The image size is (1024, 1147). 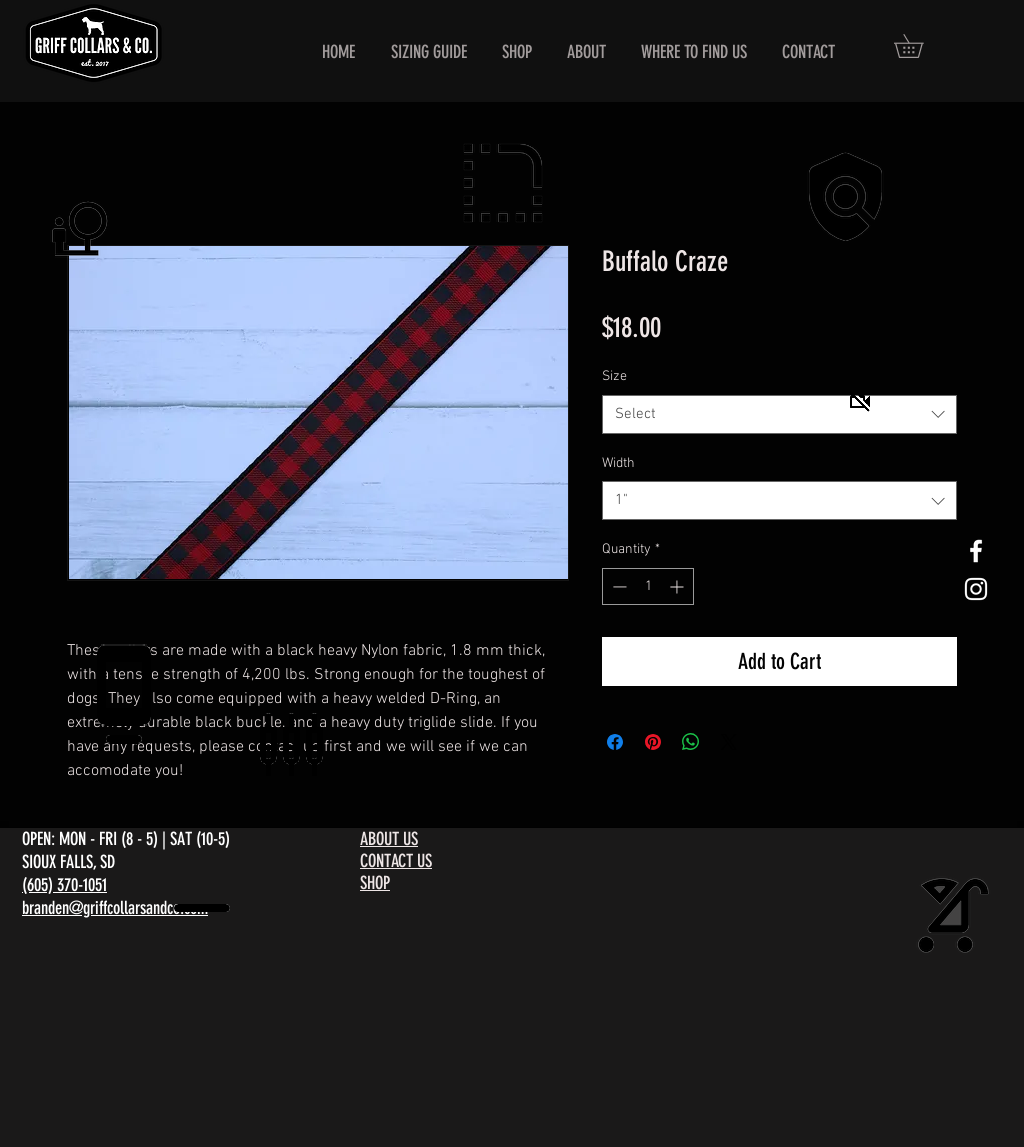 What do you see at coordinates (845, 196) in the screenshot?
I see `view privacy policy or terms` at bounding box center [845, 196].